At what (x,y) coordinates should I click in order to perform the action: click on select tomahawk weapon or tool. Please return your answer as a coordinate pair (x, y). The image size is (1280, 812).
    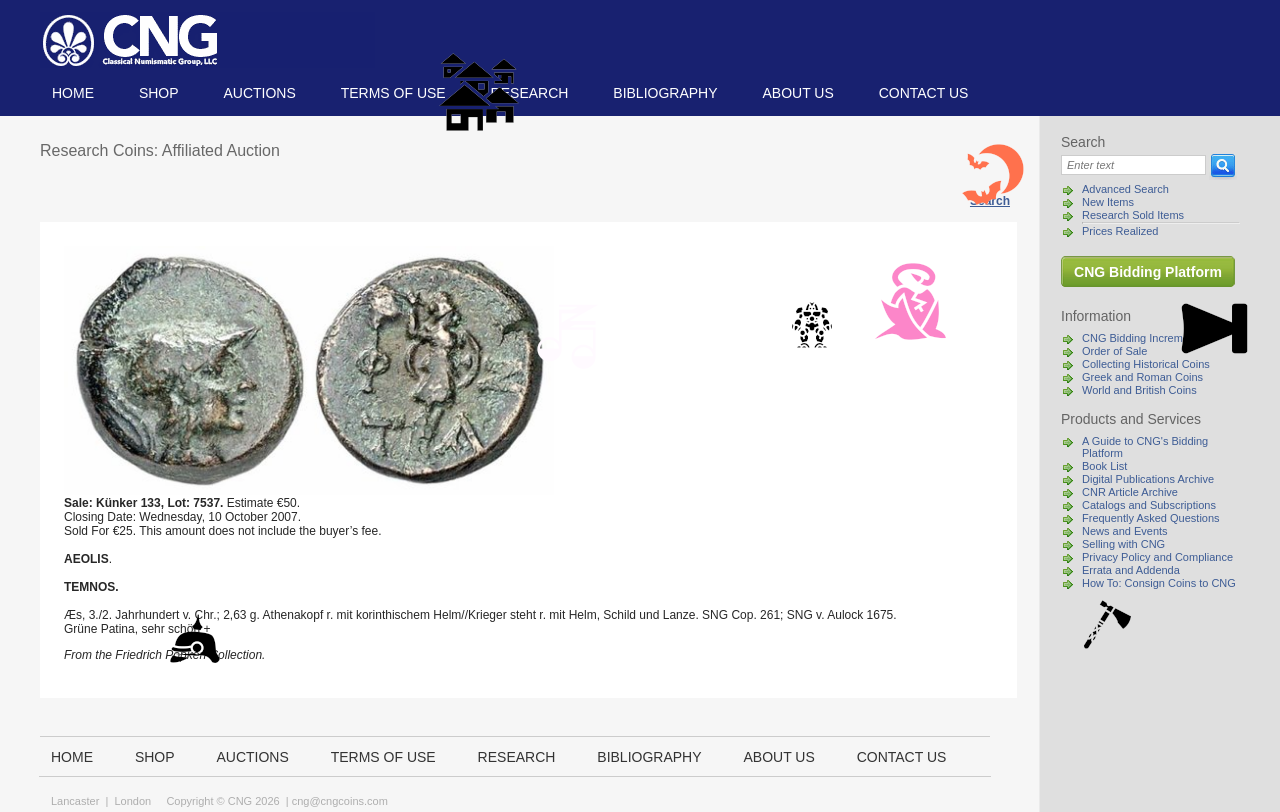
    Looking at the image, I should click on (1107, 624).